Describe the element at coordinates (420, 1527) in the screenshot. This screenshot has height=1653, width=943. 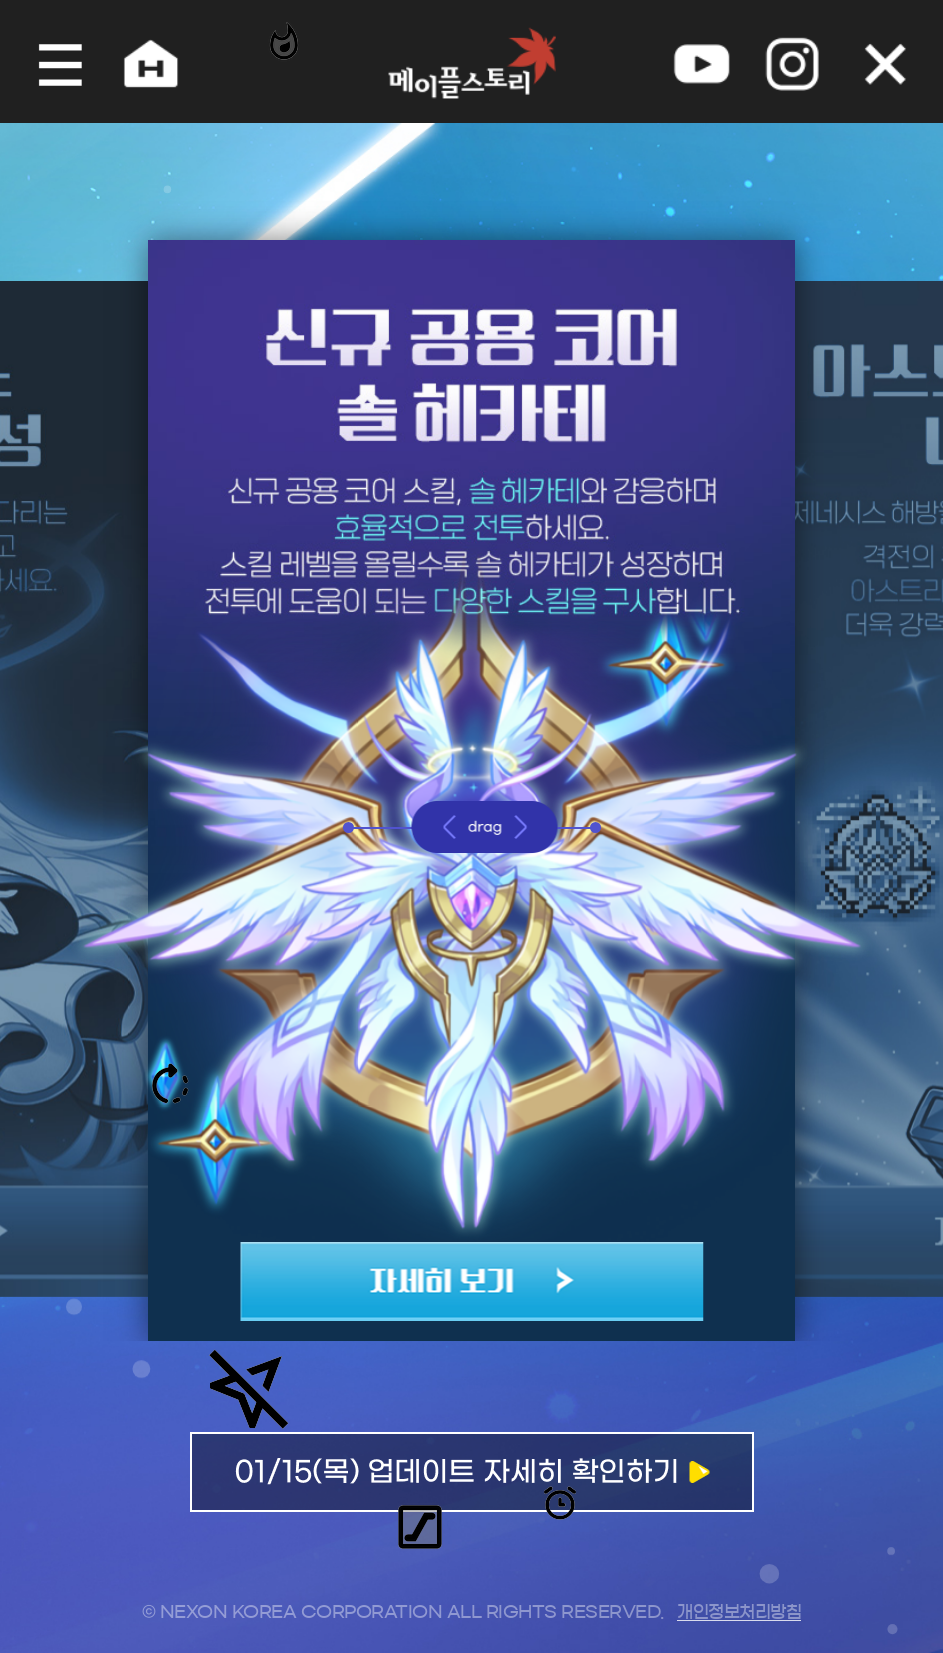
I see `indicates escalator access nearby` at that location.